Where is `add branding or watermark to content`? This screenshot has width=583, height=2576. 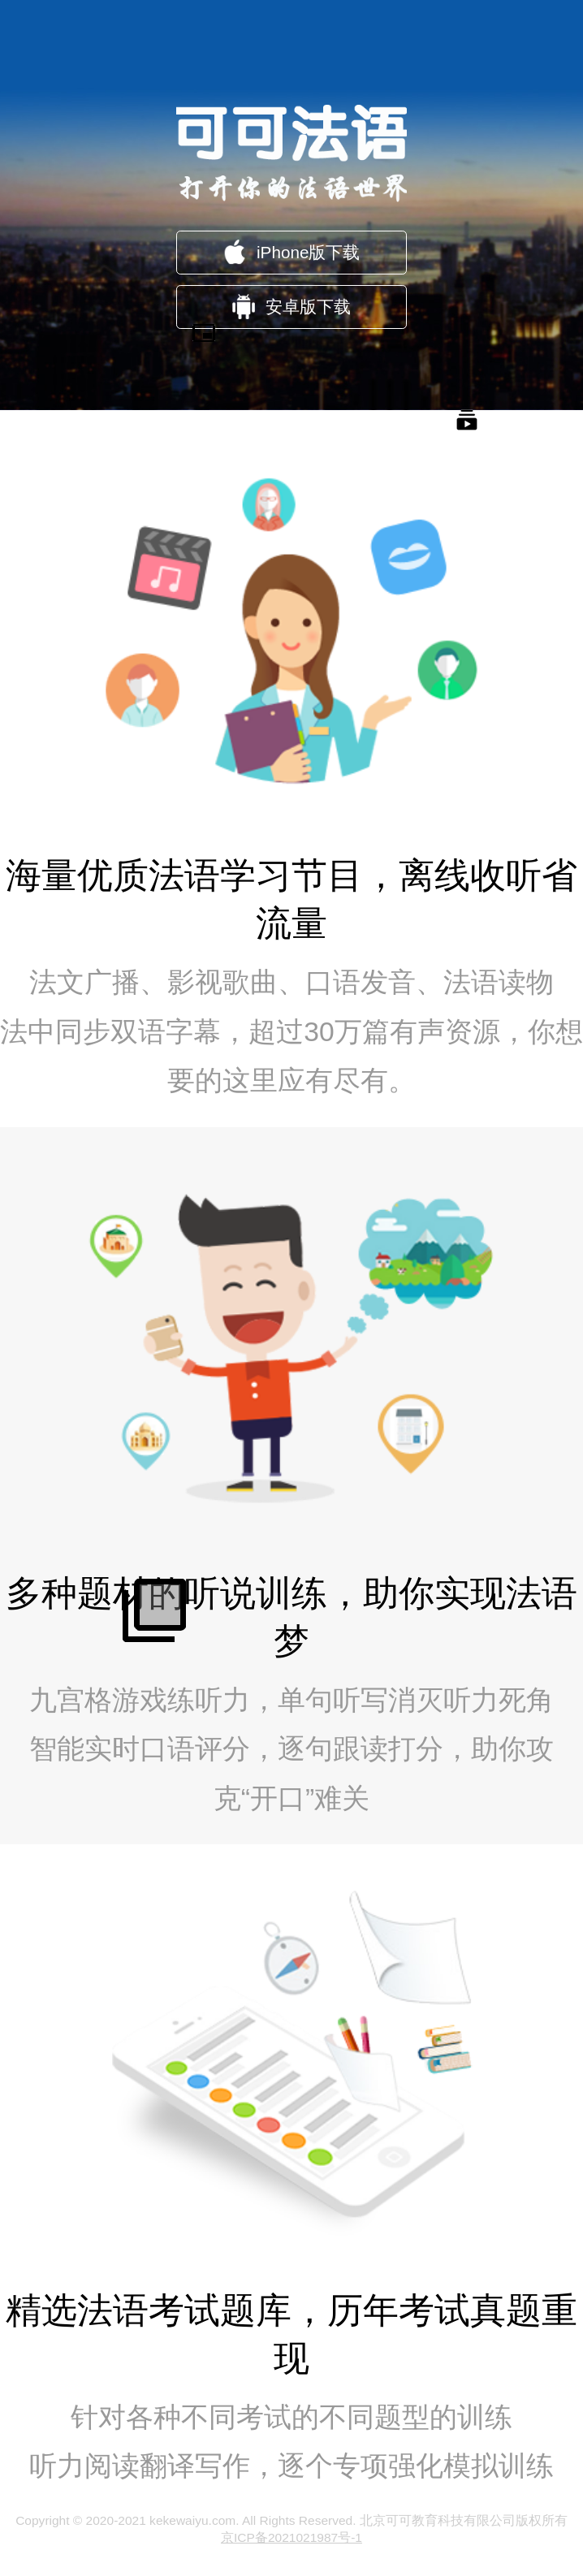
add branding or watermark to content is located at coordinates (204, 333).